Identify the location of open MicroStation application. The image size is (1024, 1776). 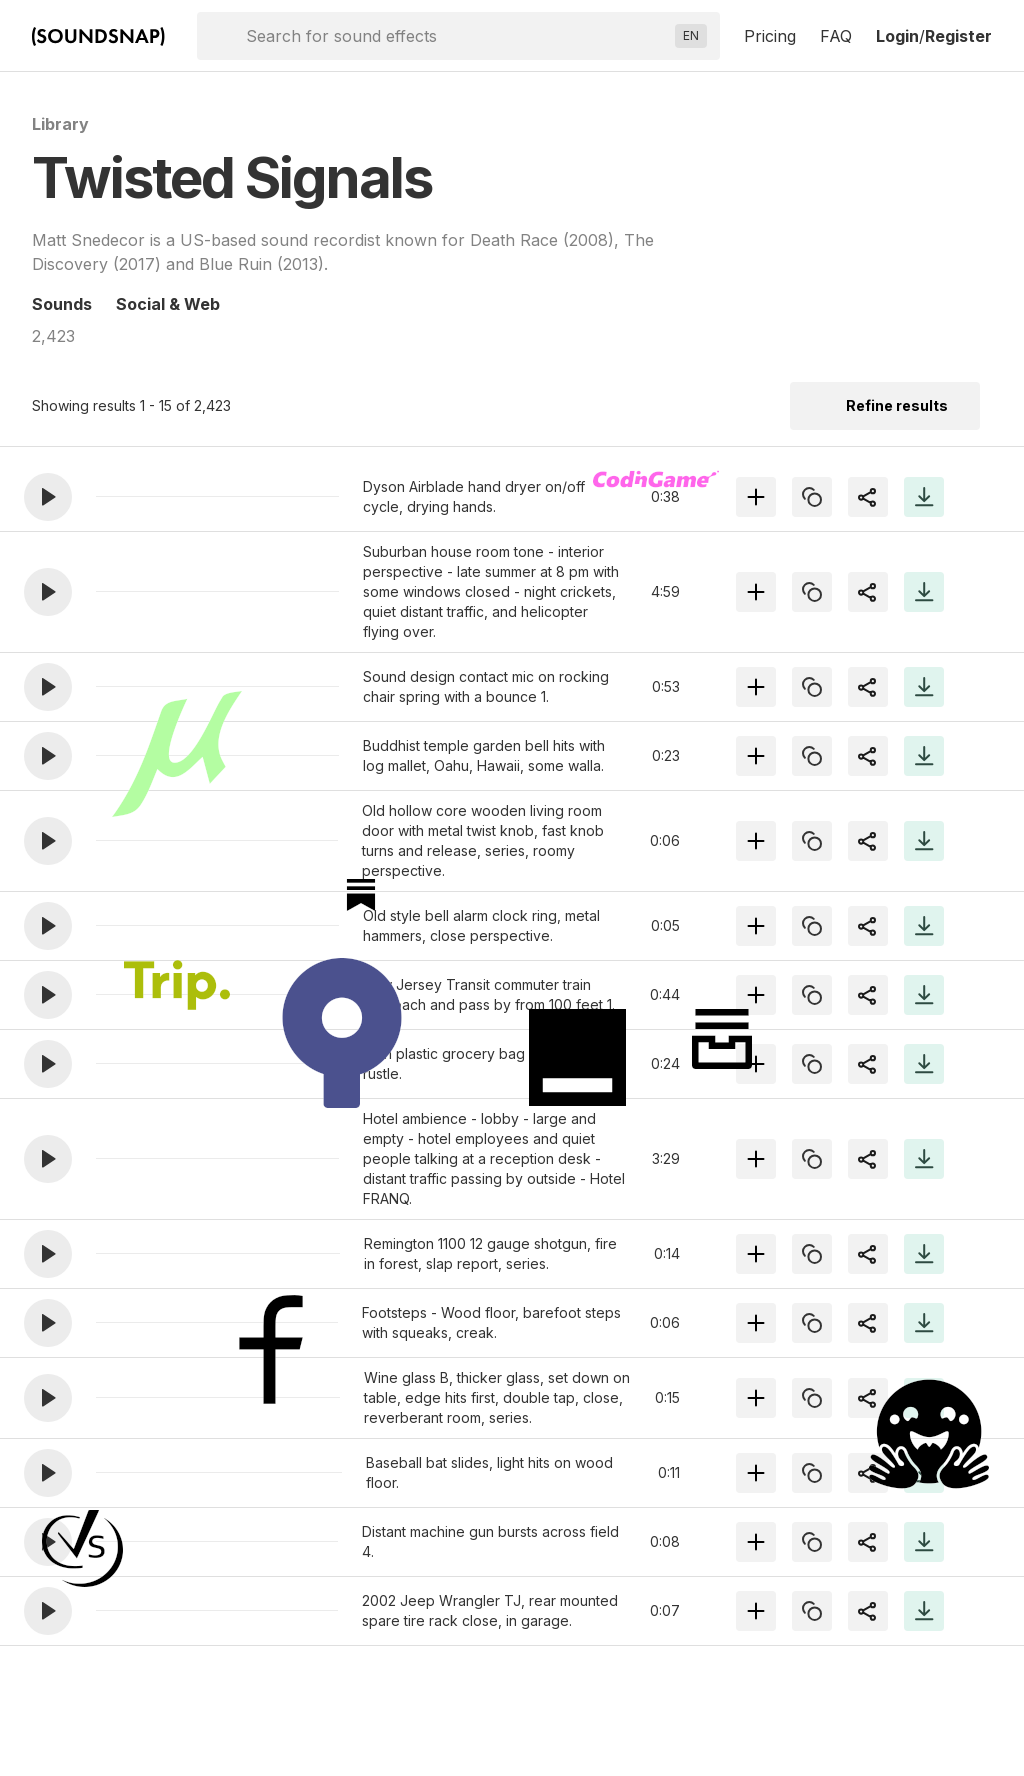
(177, 754).